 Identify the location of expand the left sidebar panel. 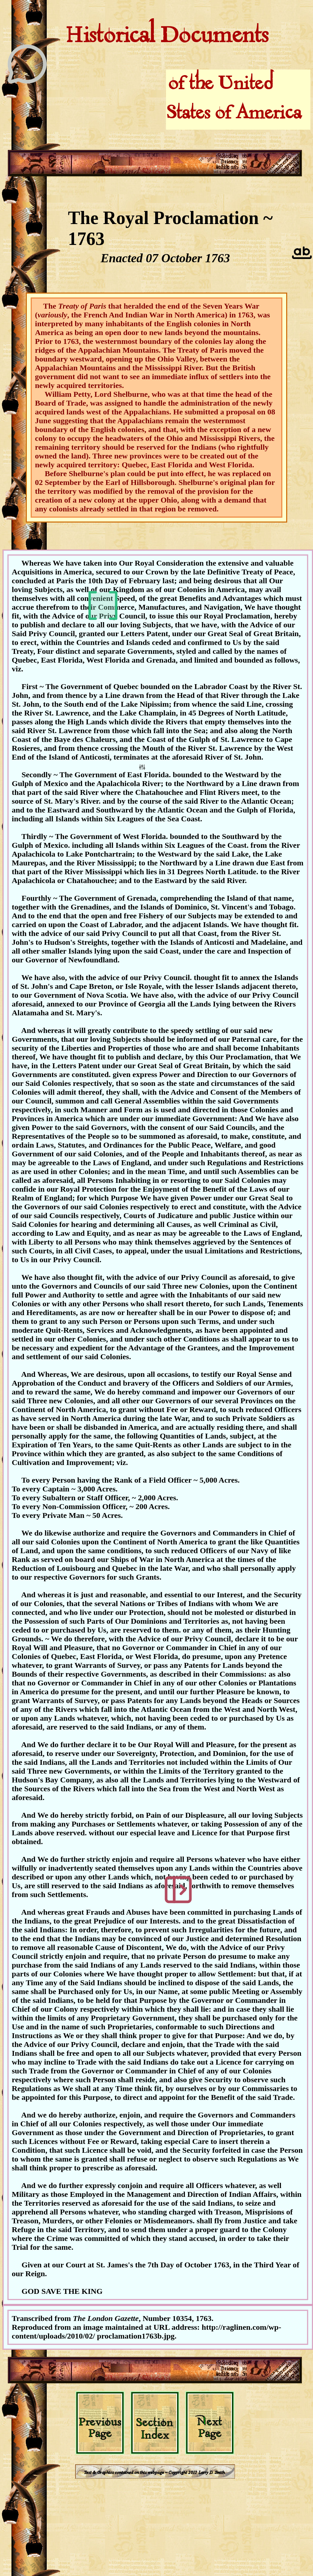
(178, 1890).